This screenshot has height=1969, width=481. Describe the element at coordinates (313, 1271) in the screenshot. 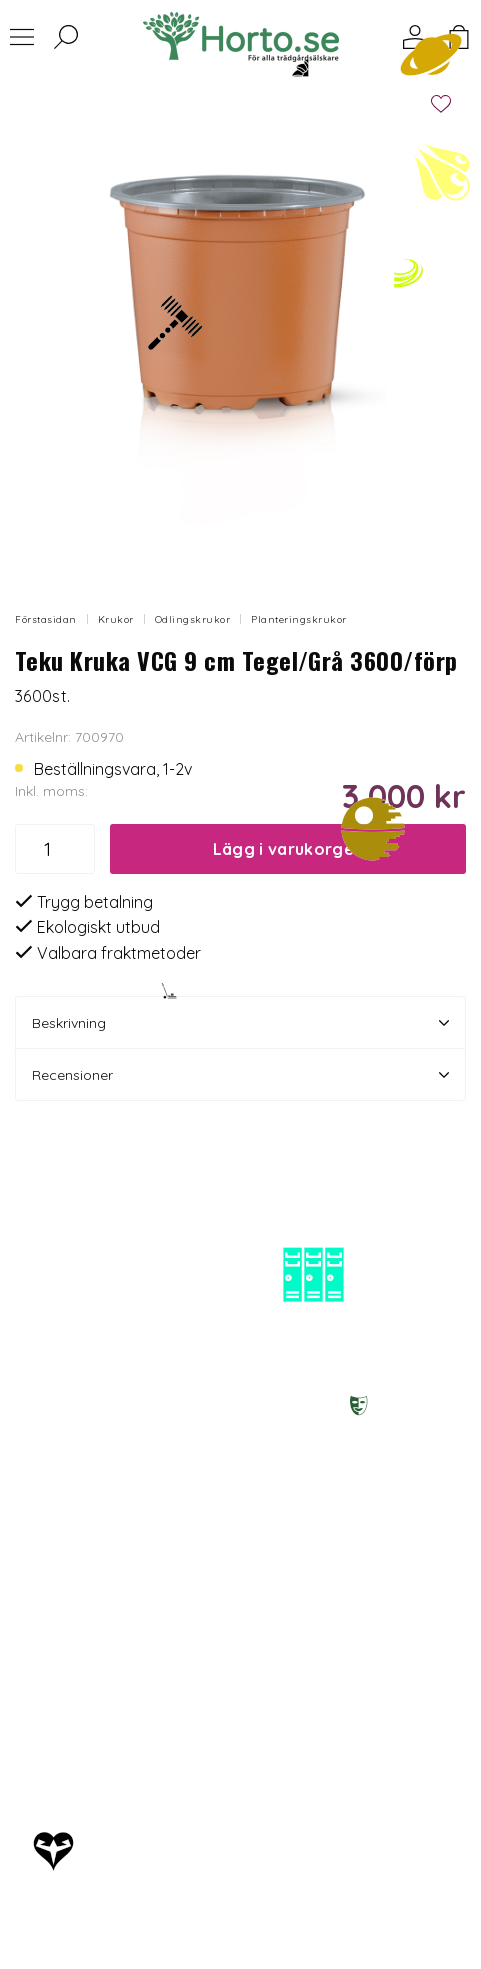

I see `access storage lockers or compartments` at that location.